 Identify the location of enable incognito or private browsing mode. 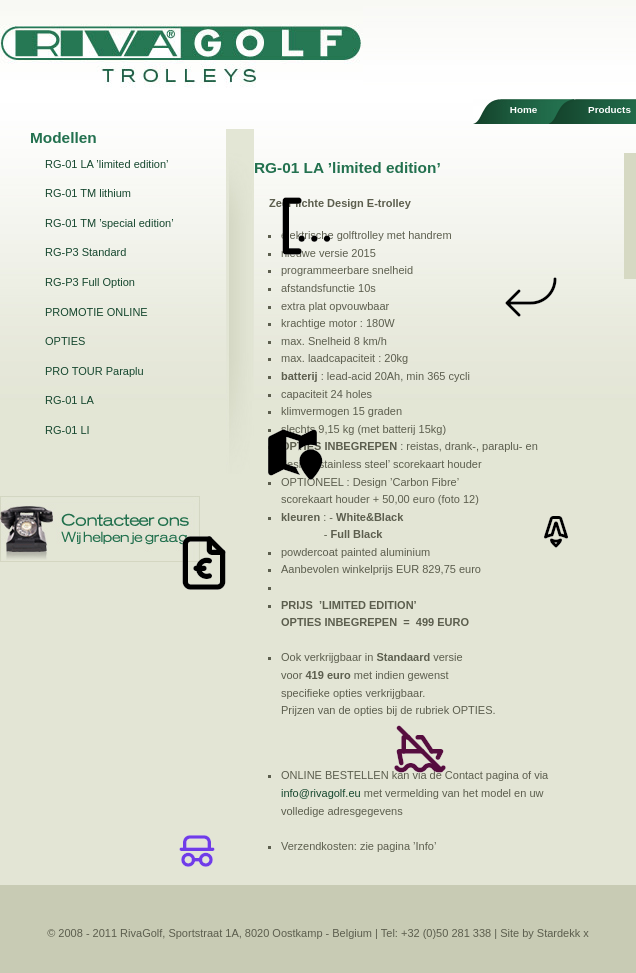
(197, 851).